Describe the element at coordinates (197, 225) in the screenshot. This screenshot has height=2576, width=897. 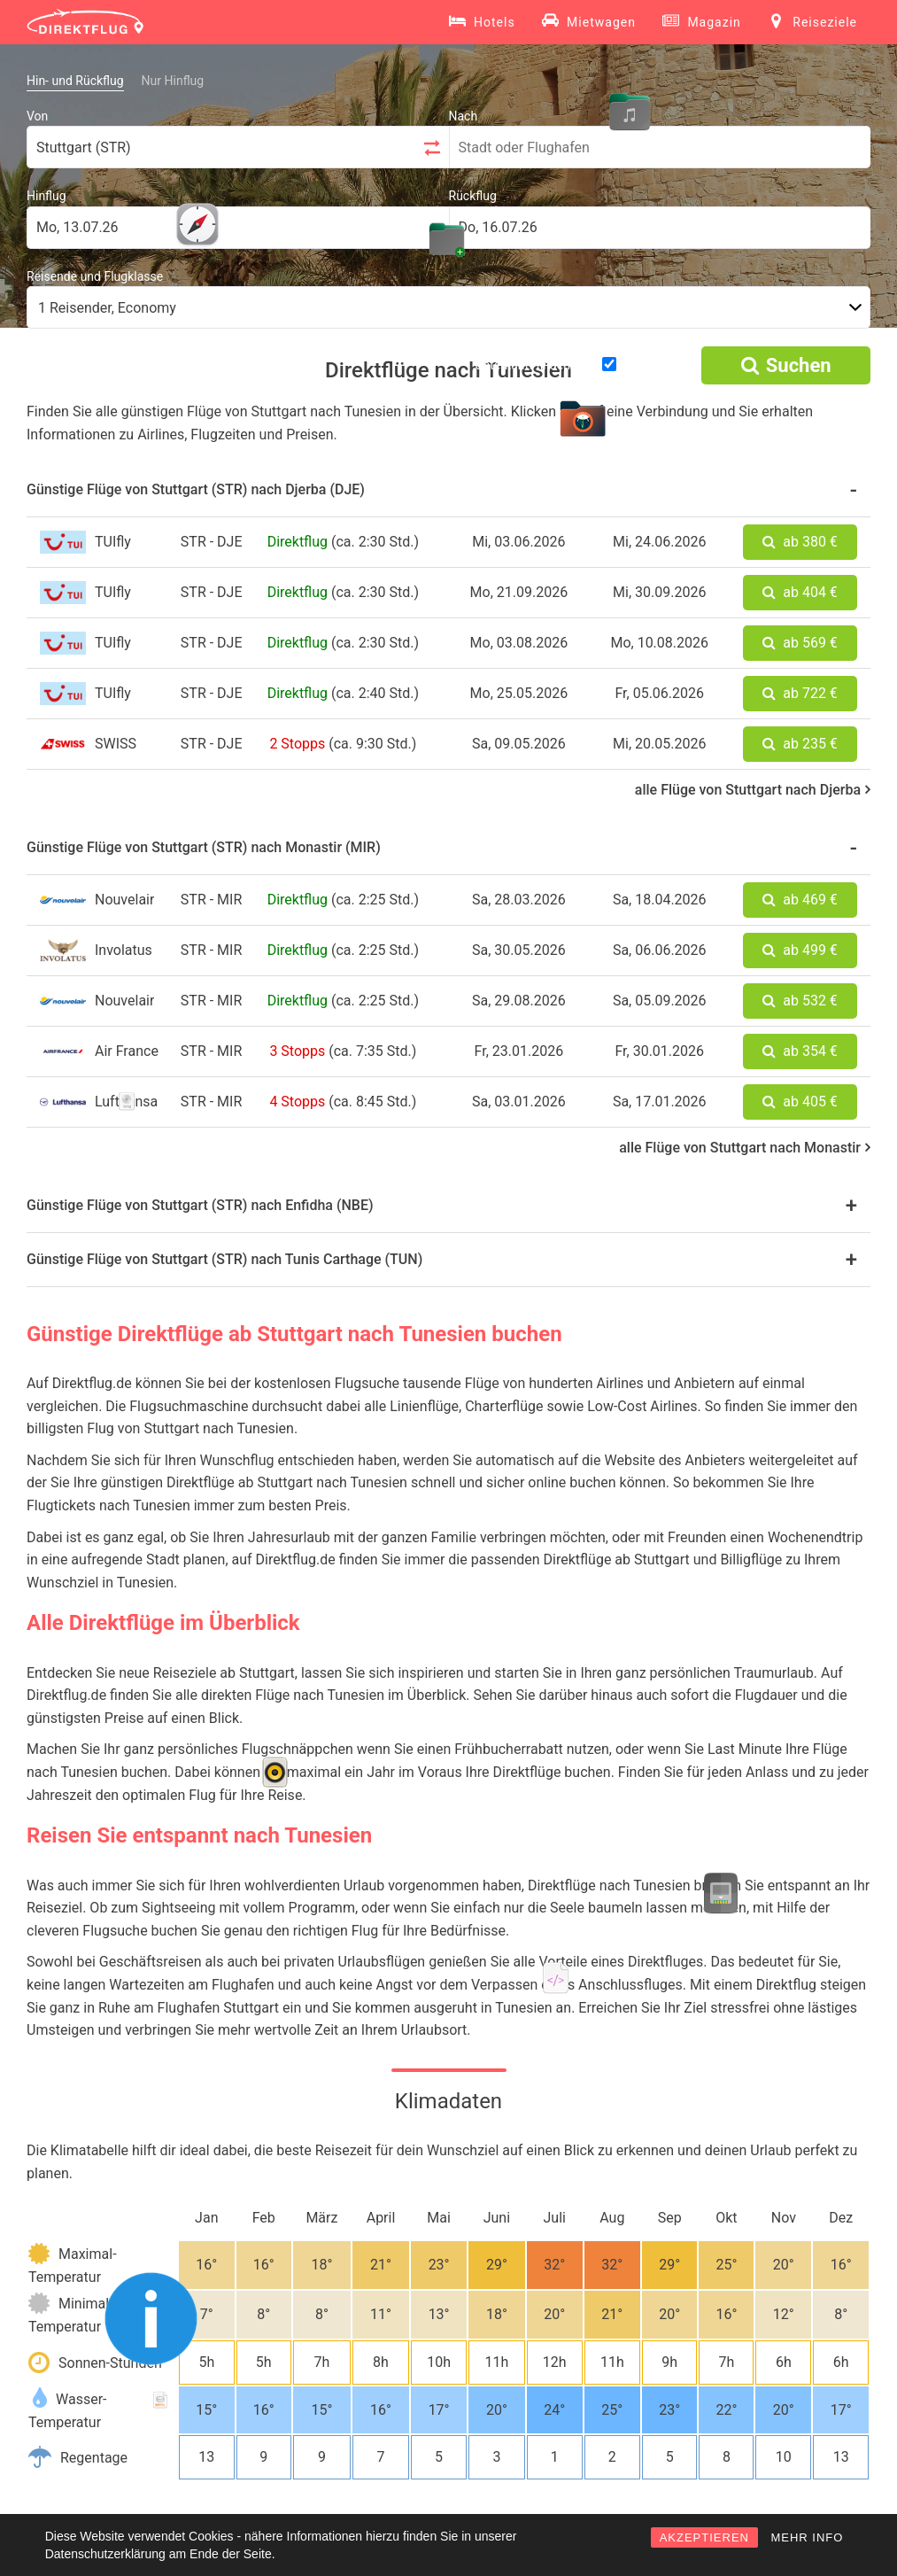
I see `open navigation or direction preferences` at that location.